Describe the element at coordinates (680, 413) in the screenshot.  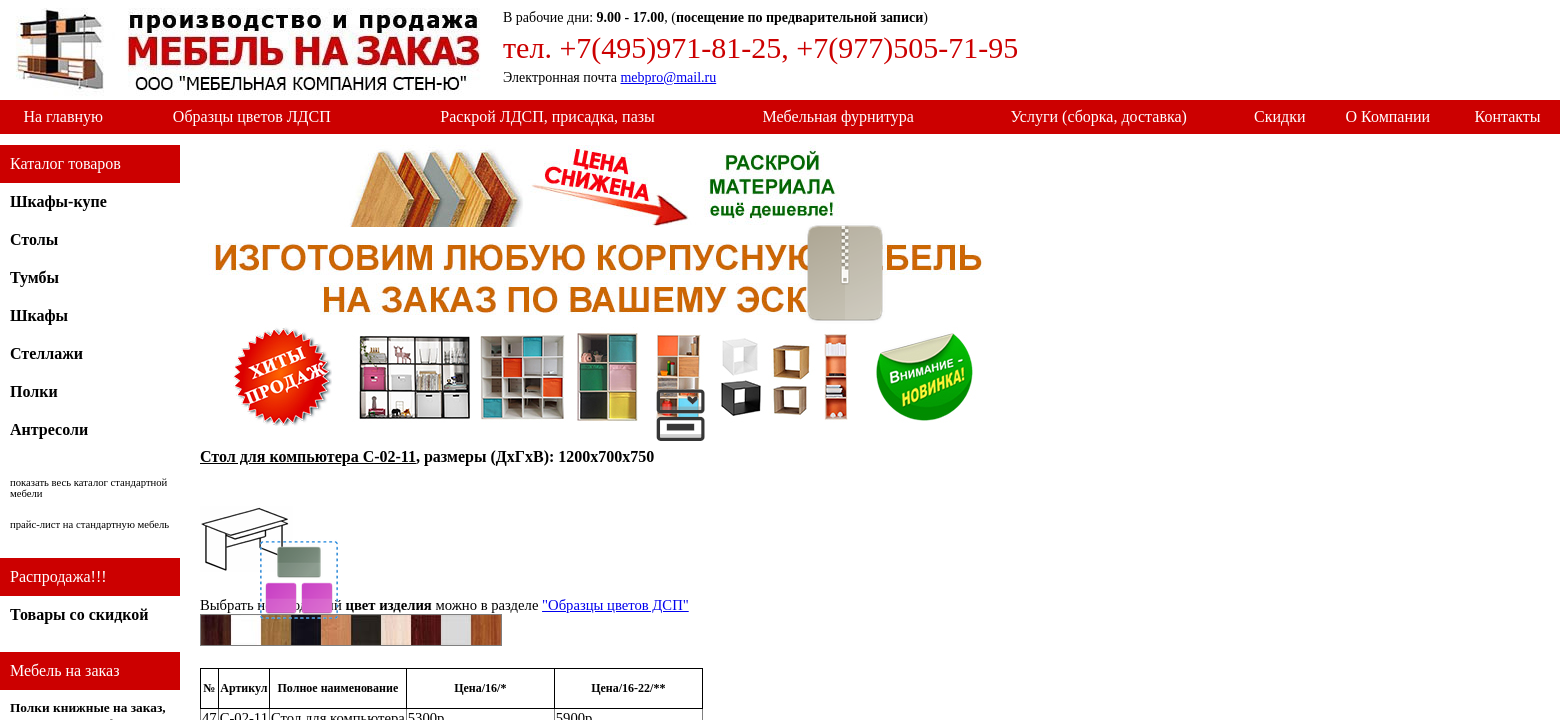
I see `gtk widget factory demo application` at that location.